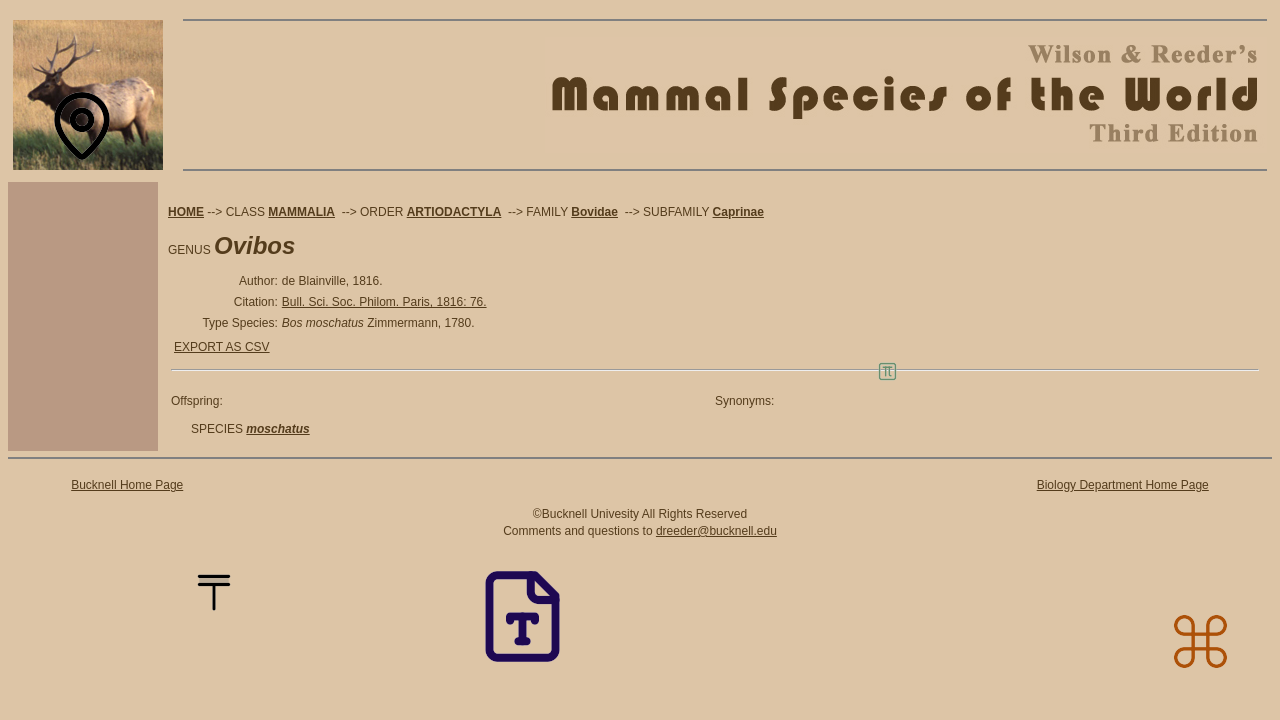 This screenshot has width=1280, height=720. I want to click on keyboard shortcut or command key symbol, so click(1200, 641).